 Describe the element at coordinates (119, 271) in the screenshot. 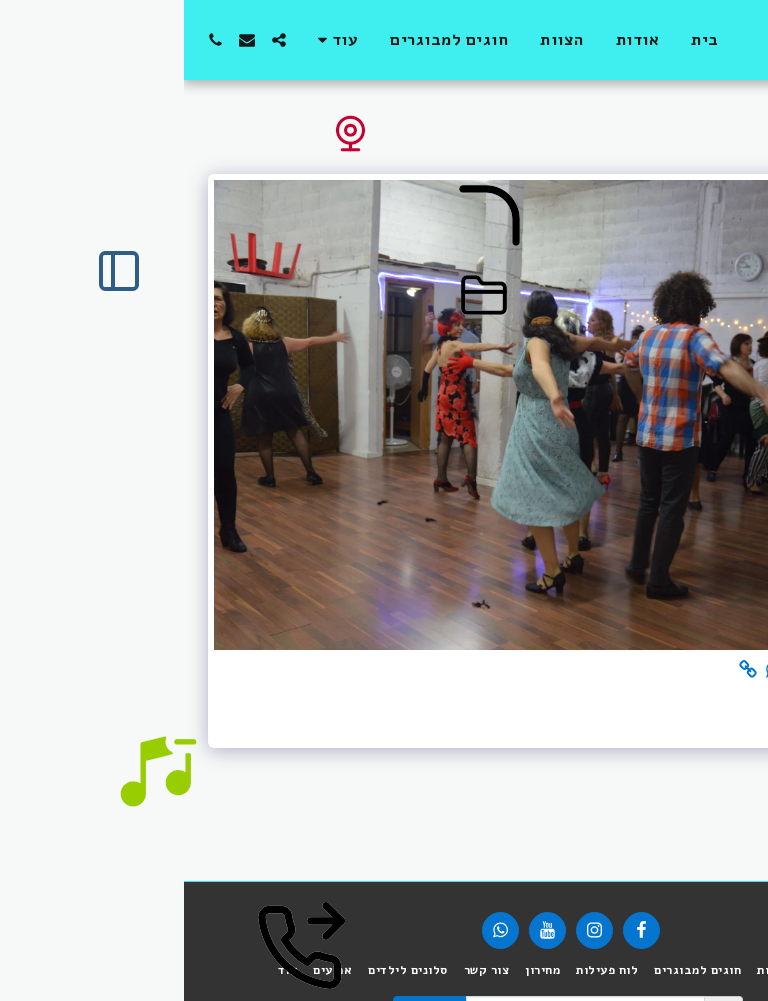

I see `toggle the sidebar panel` at that location.